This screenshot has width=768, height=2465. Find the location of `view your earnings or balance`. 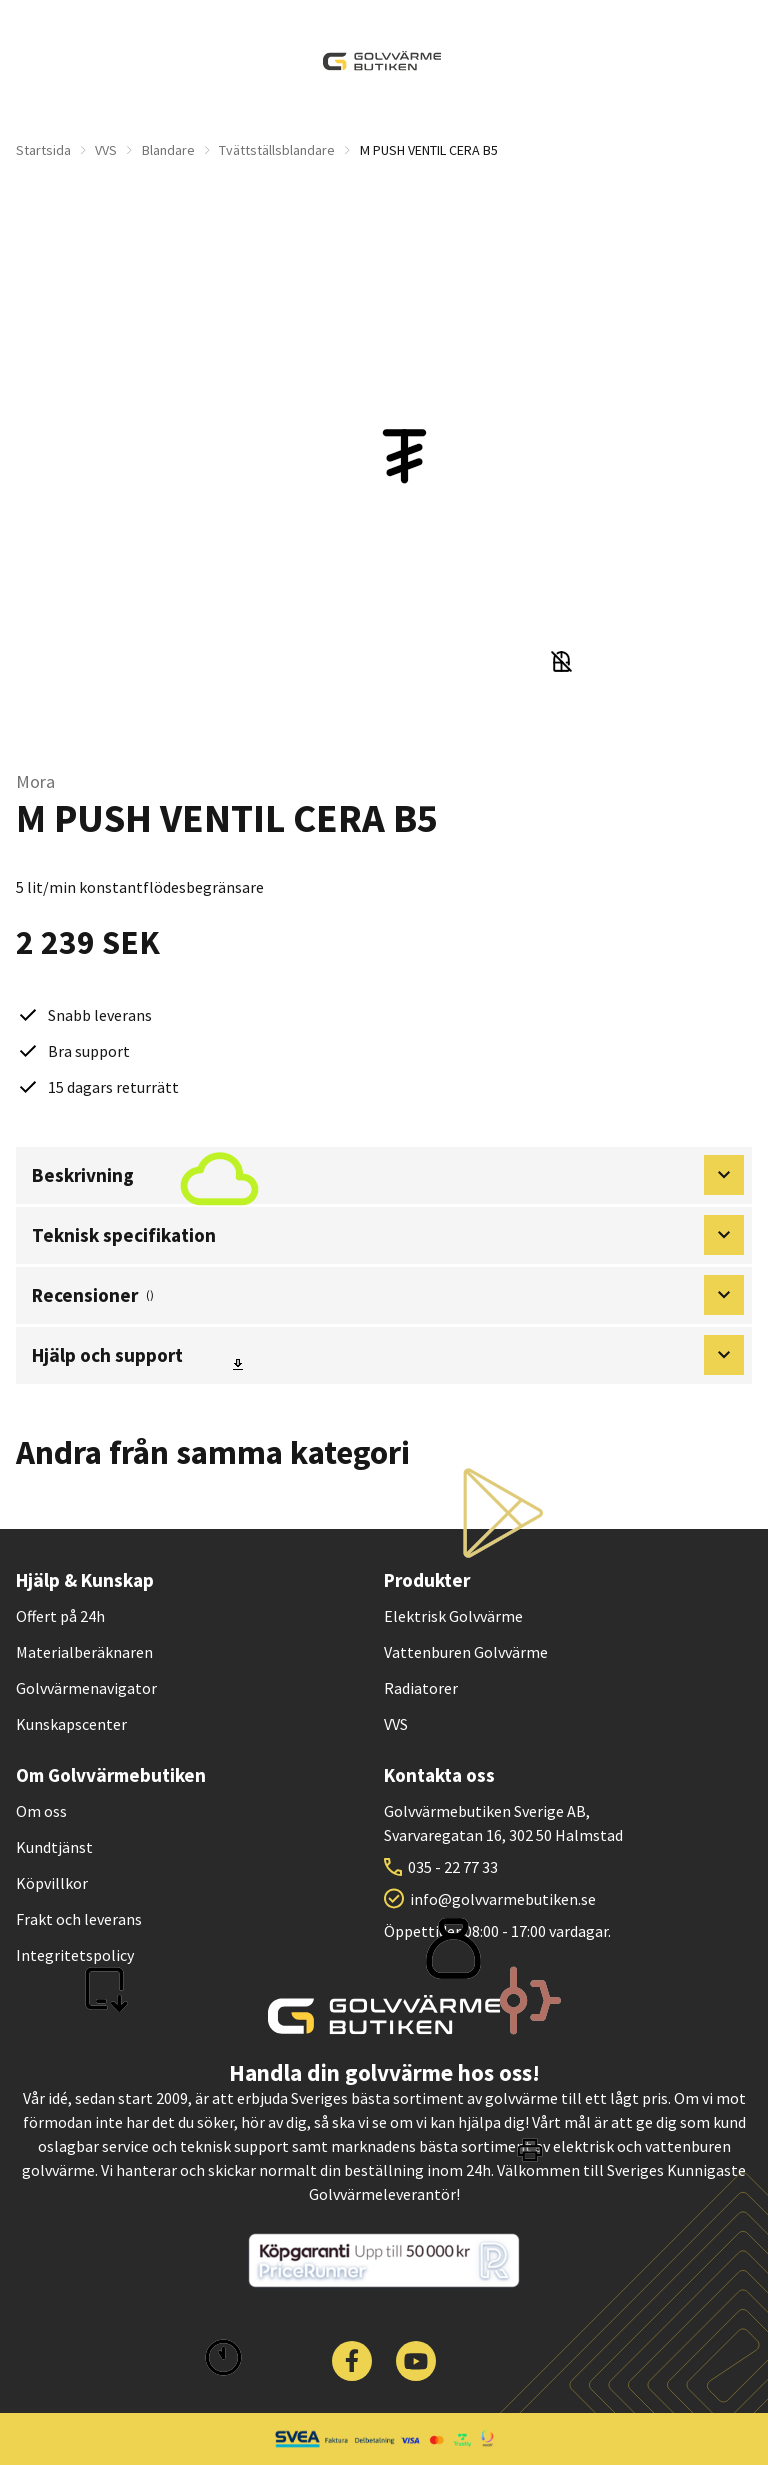

view your earnings or balance is located at coordinates (453, 1948).